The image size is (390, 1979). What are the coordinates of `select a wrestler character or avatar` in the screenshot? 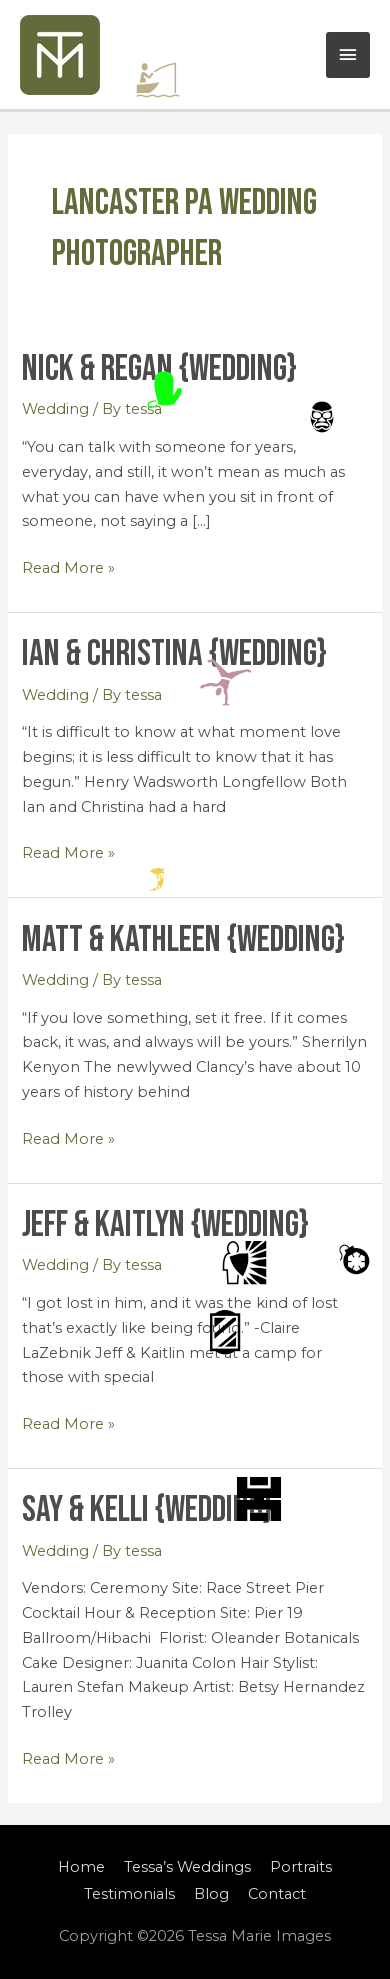 It's located at (322, 417).